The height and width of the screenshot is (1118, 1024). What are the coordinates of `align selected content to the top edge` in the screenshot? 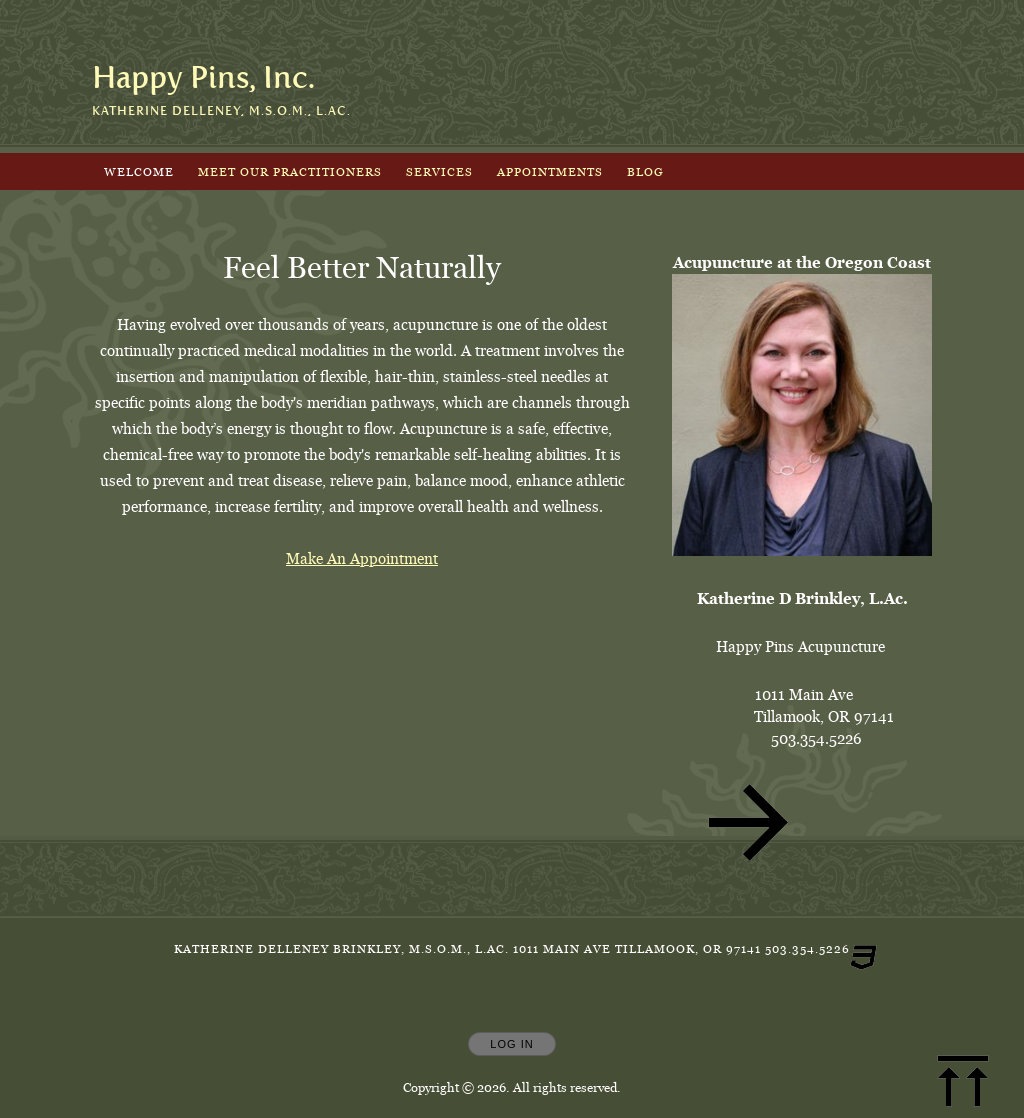 It's located at (963, 1081).